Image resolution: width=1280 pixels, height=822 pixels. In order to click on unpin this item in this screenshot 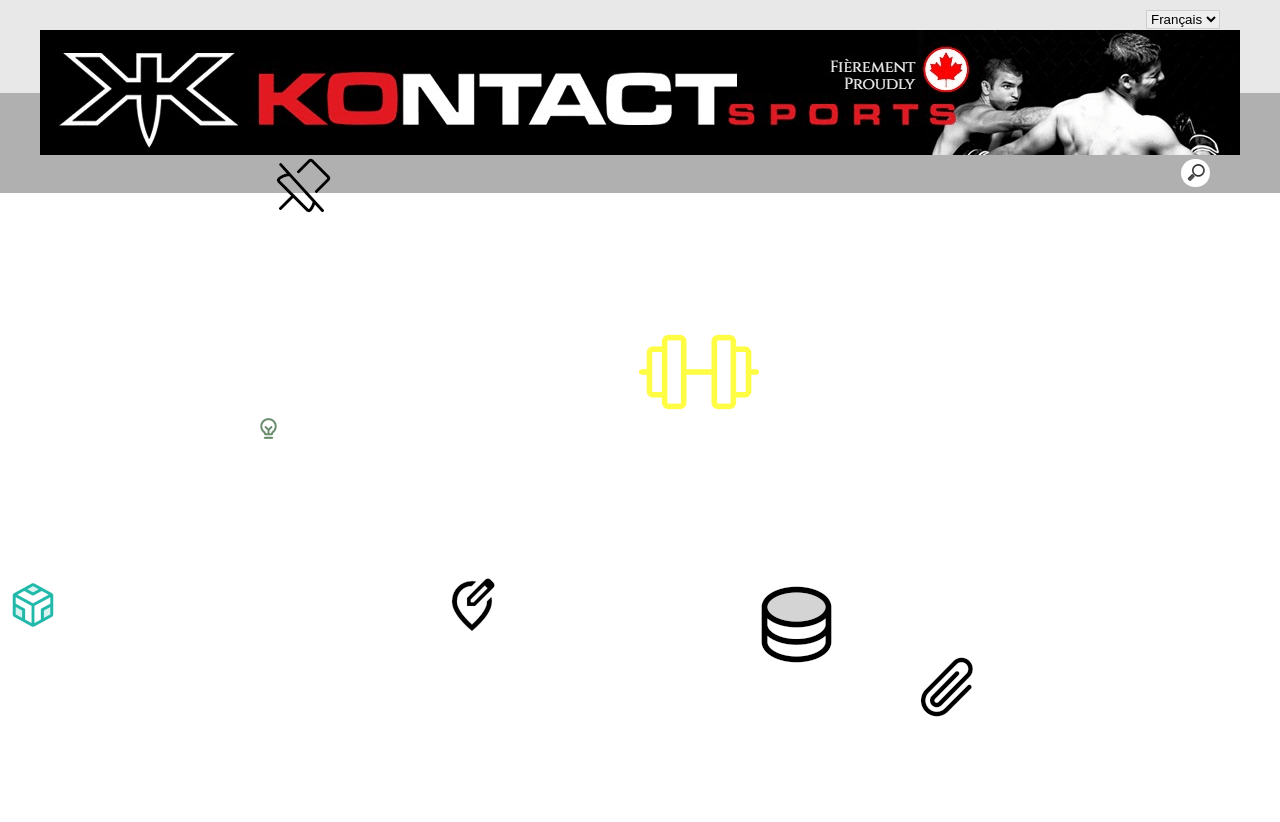, I will do `click(301, 187)`.